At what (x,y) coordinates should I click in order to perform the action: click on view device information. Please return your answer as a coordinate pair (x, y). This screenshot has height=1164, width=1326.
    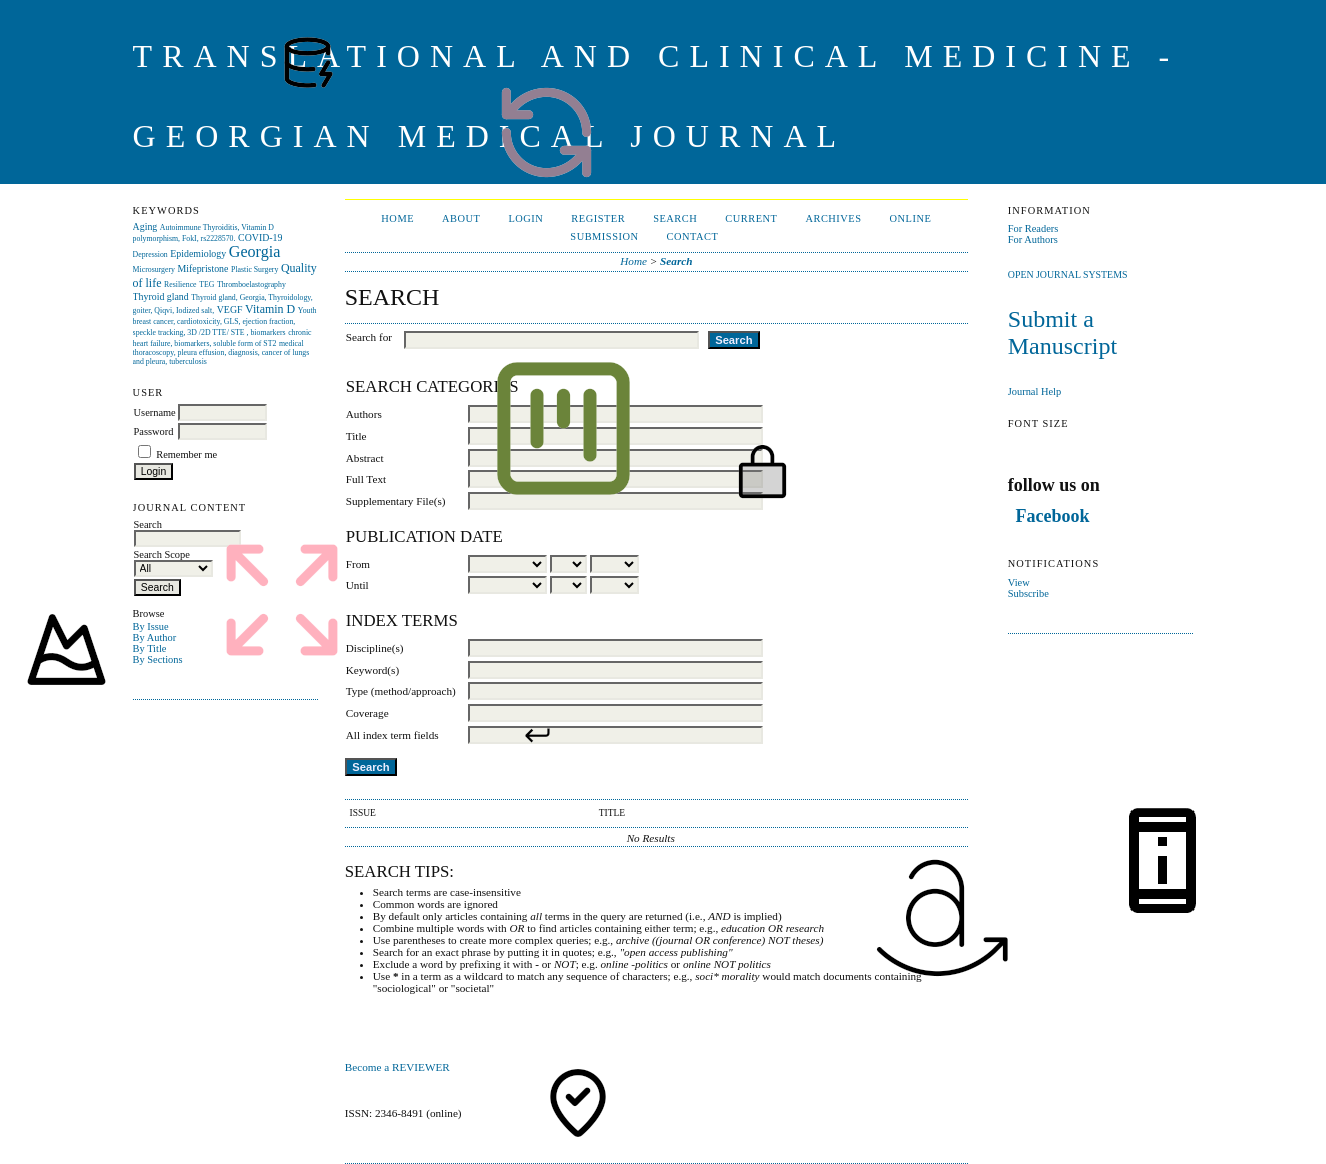
    Looking at the image, I should click on (1162, 860).